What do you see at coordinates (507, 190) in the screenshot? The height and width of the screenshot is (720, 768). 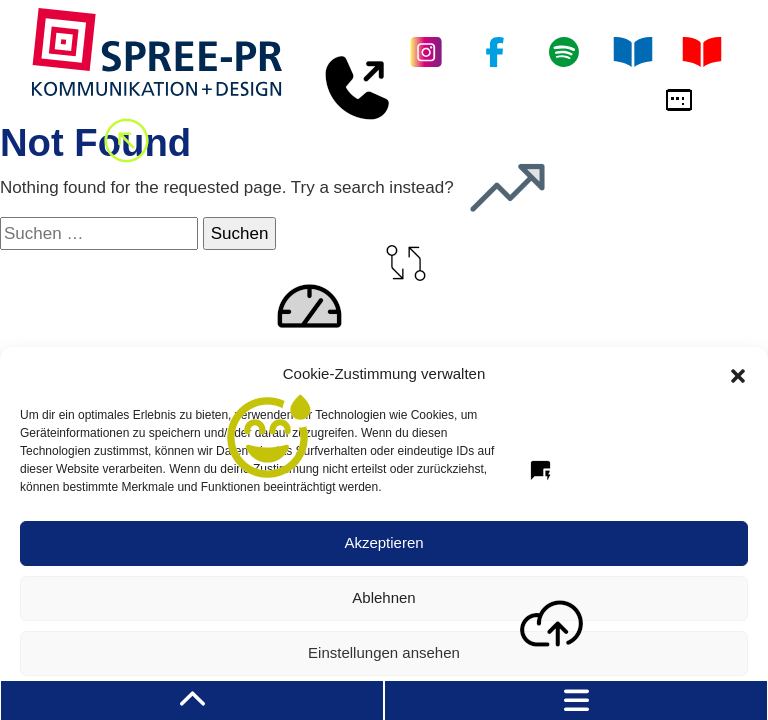 I see `view trending or popular content` at bounding box center [507, 190].